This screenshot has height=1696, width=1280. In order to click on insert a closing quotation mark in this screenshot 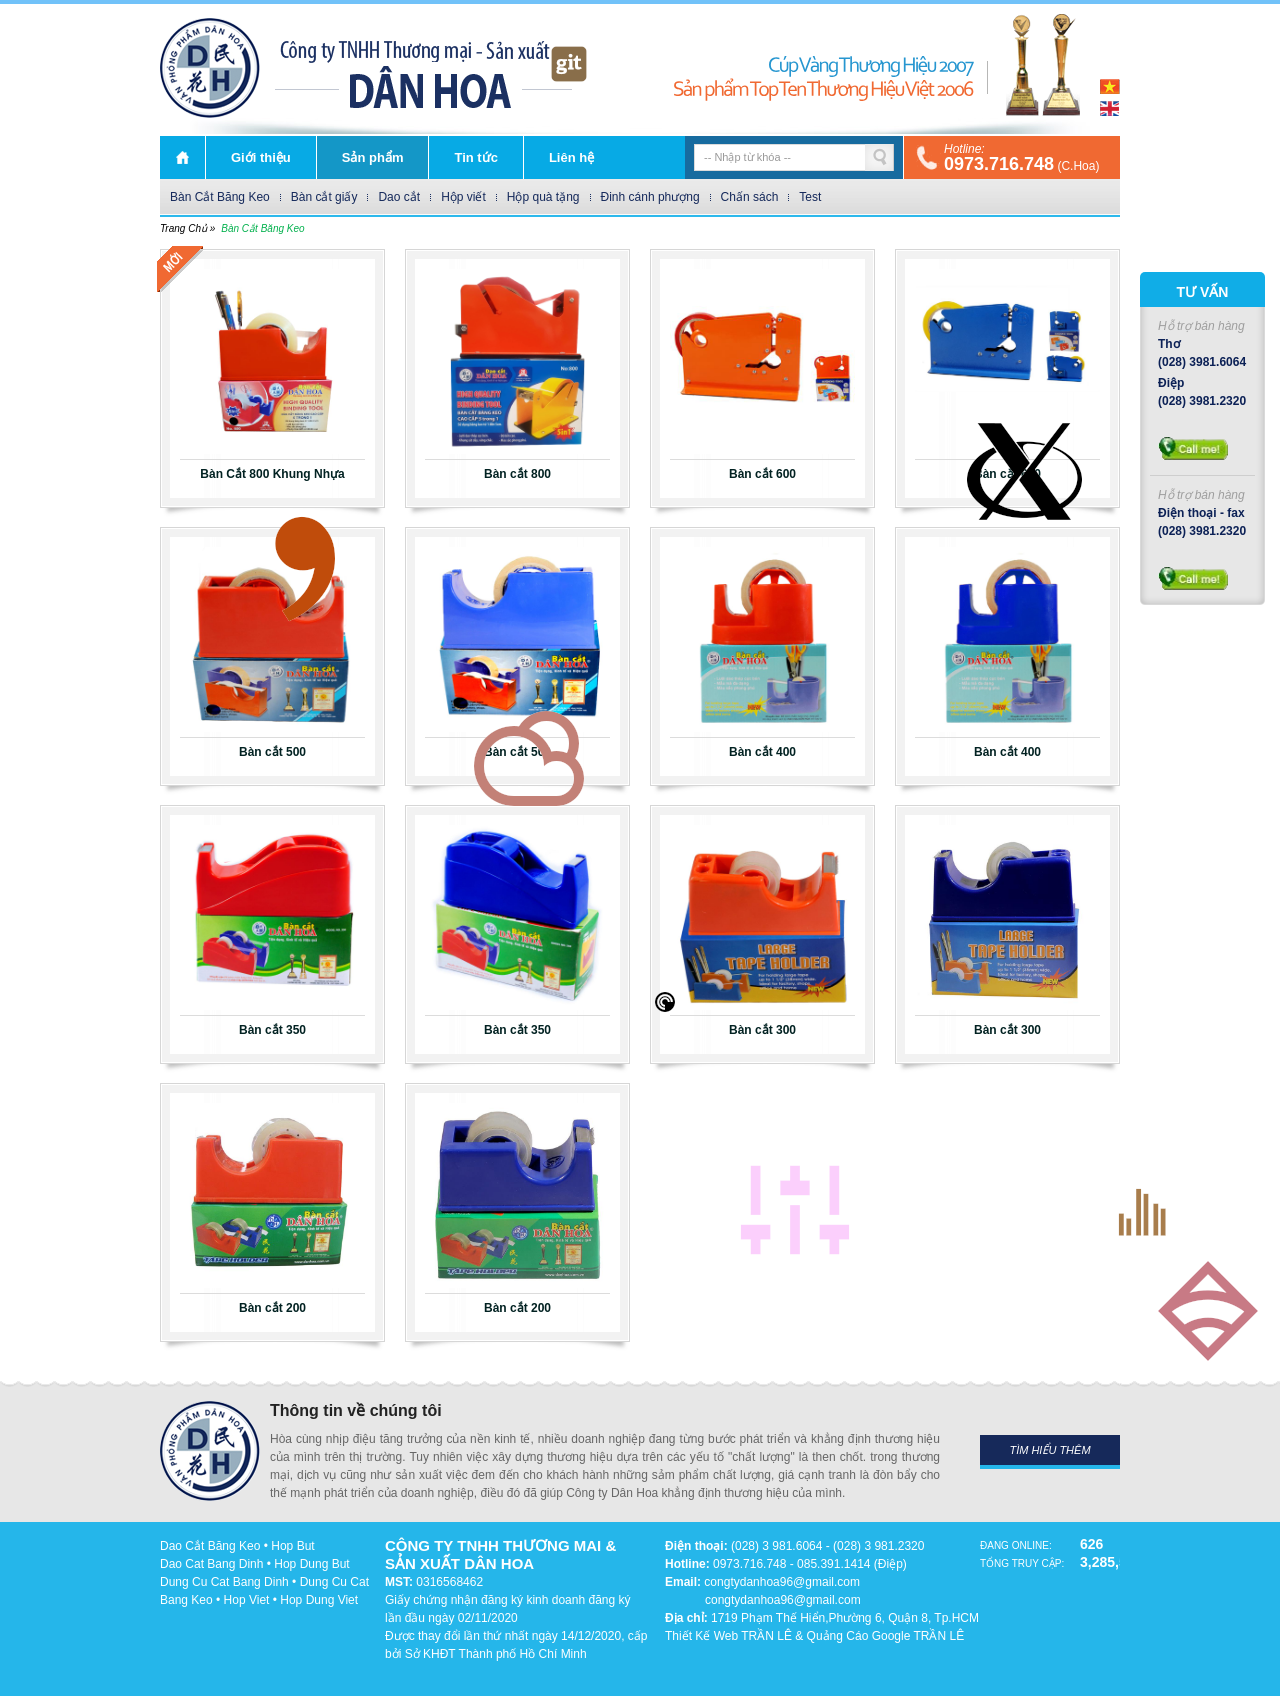, I will do `click(304, 566)`.